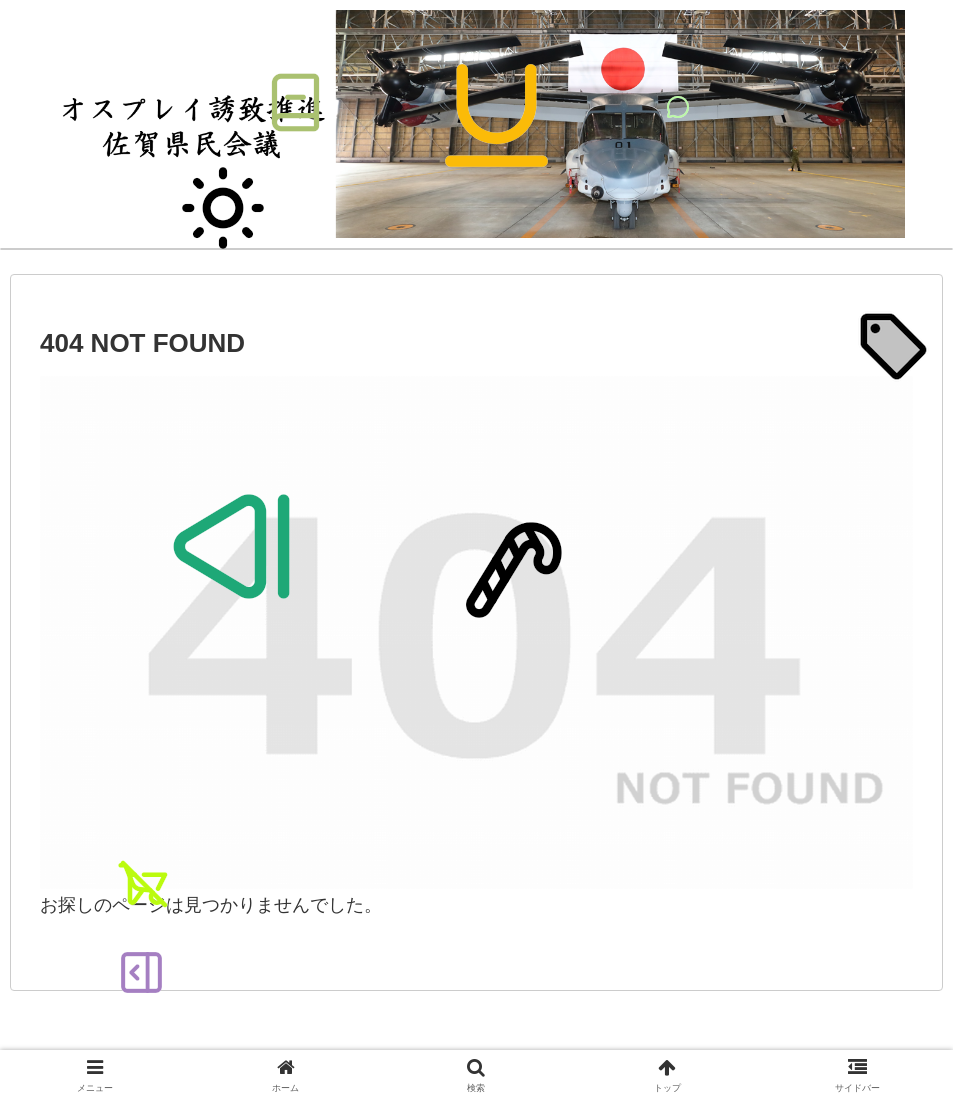 Image resolution: width=953 pixels, height=1100 pixels. I want to click on remove a book from your library, so click(295, 102).